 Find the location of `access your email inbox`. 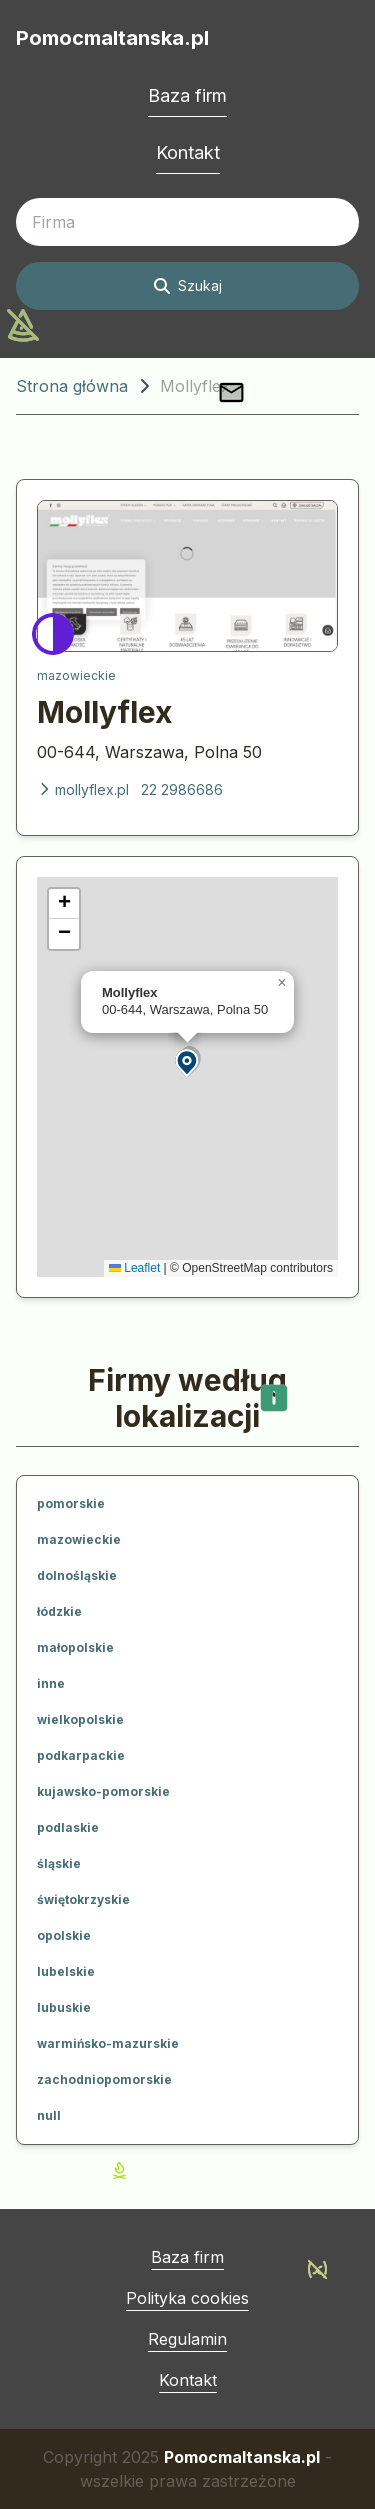

access your email inbox is located at coordinates (231, 392).